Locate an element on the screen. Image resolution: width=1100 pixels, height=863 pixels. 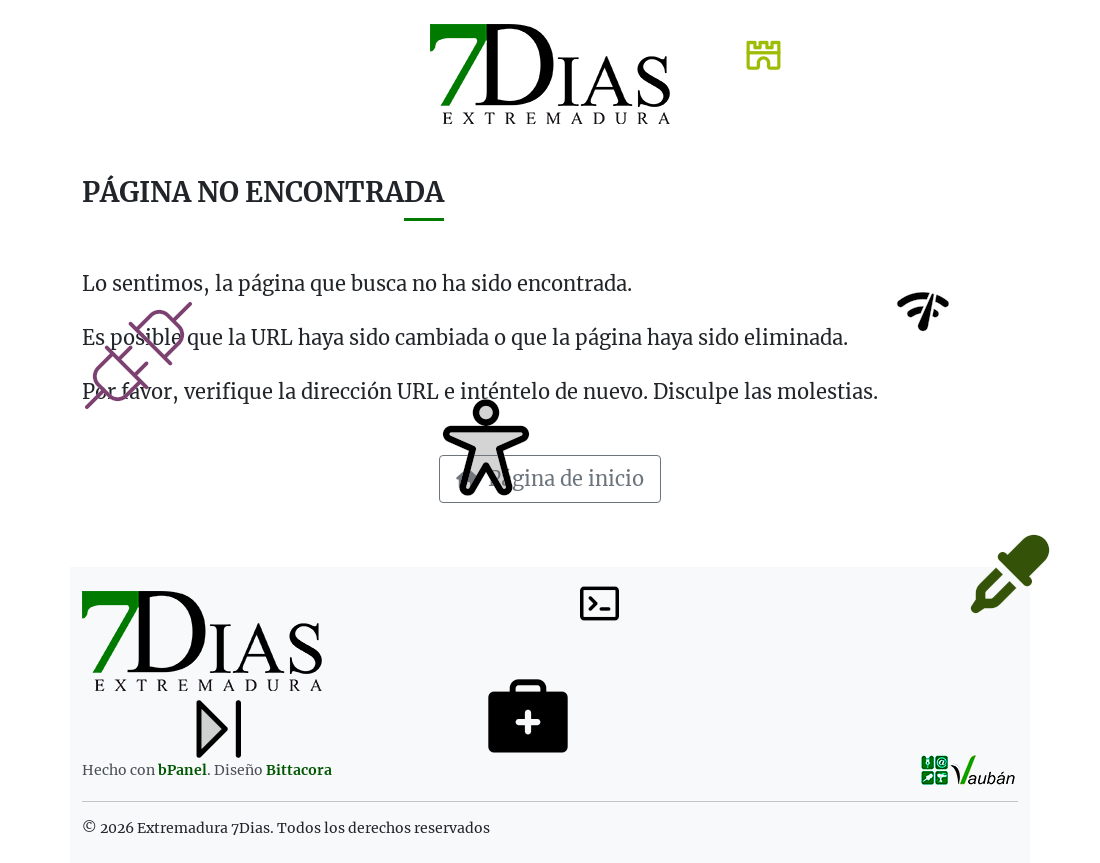
skip to the next item or track is located at coordinates (220, 729).